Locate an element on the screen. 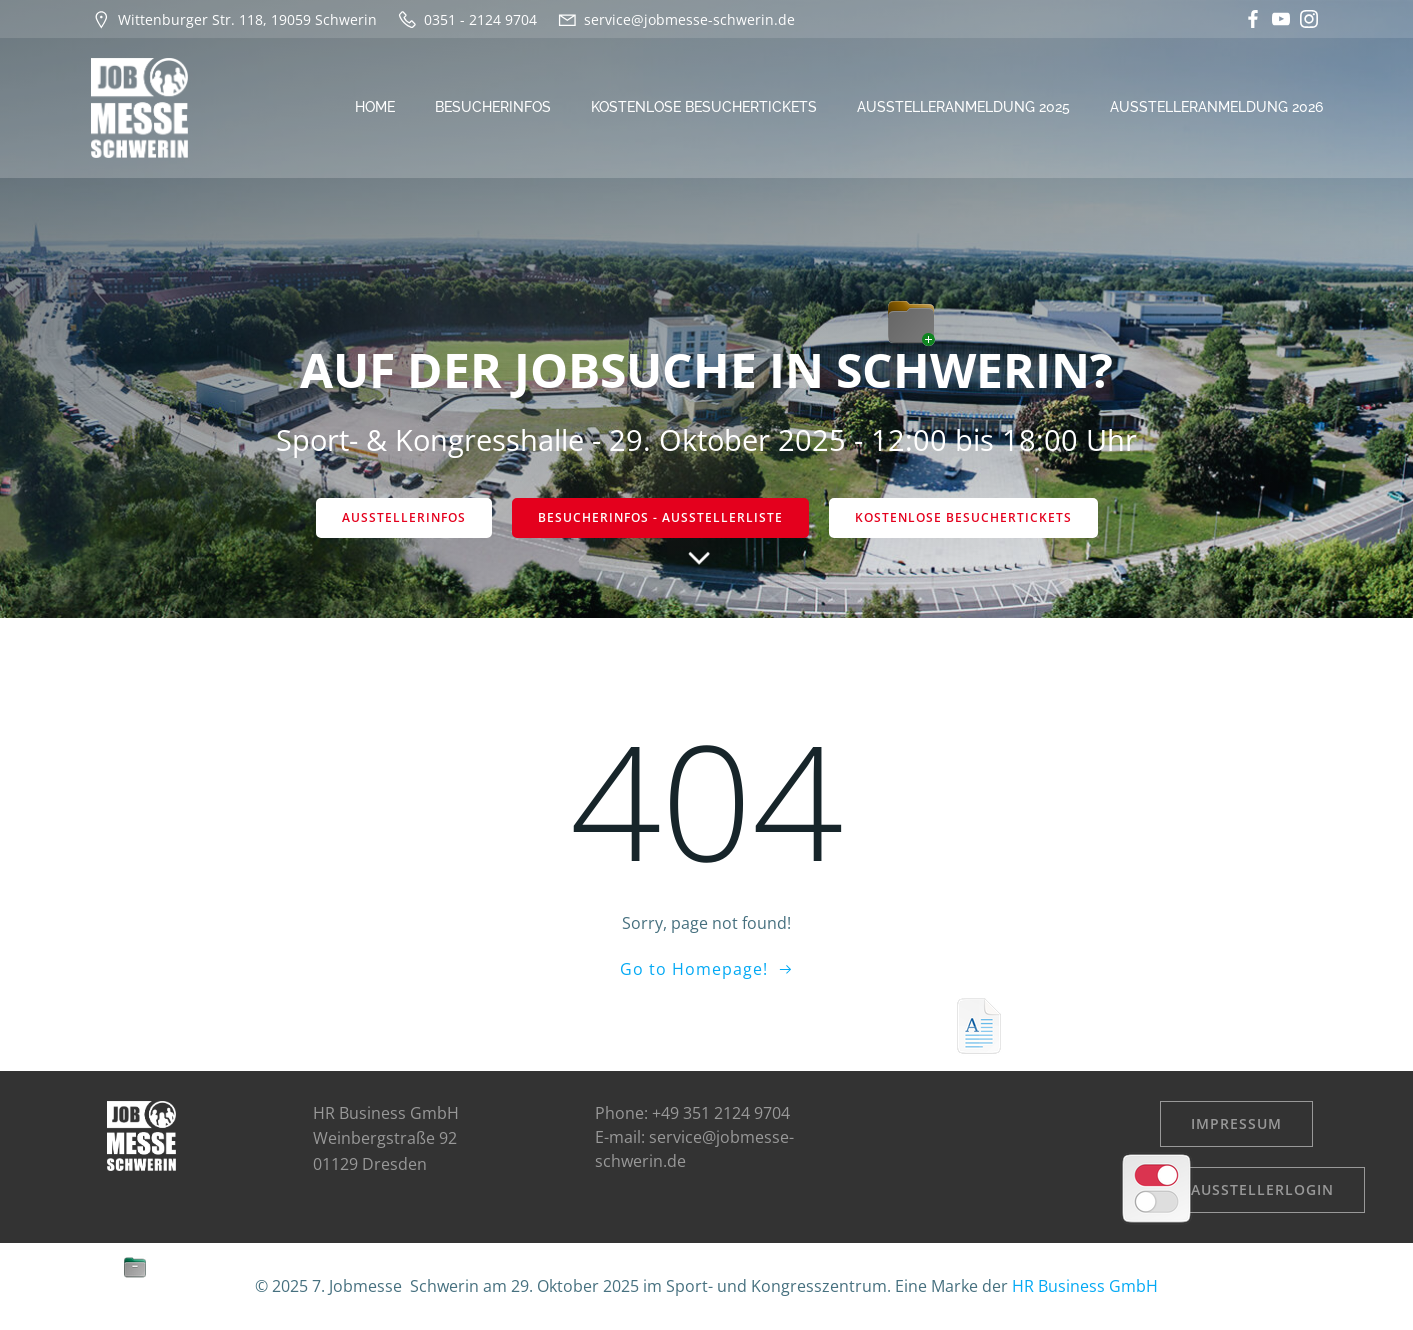 The width and height of the screenshot is (1413, 1330). open the file manager application is located at coordinates (135, 1267).